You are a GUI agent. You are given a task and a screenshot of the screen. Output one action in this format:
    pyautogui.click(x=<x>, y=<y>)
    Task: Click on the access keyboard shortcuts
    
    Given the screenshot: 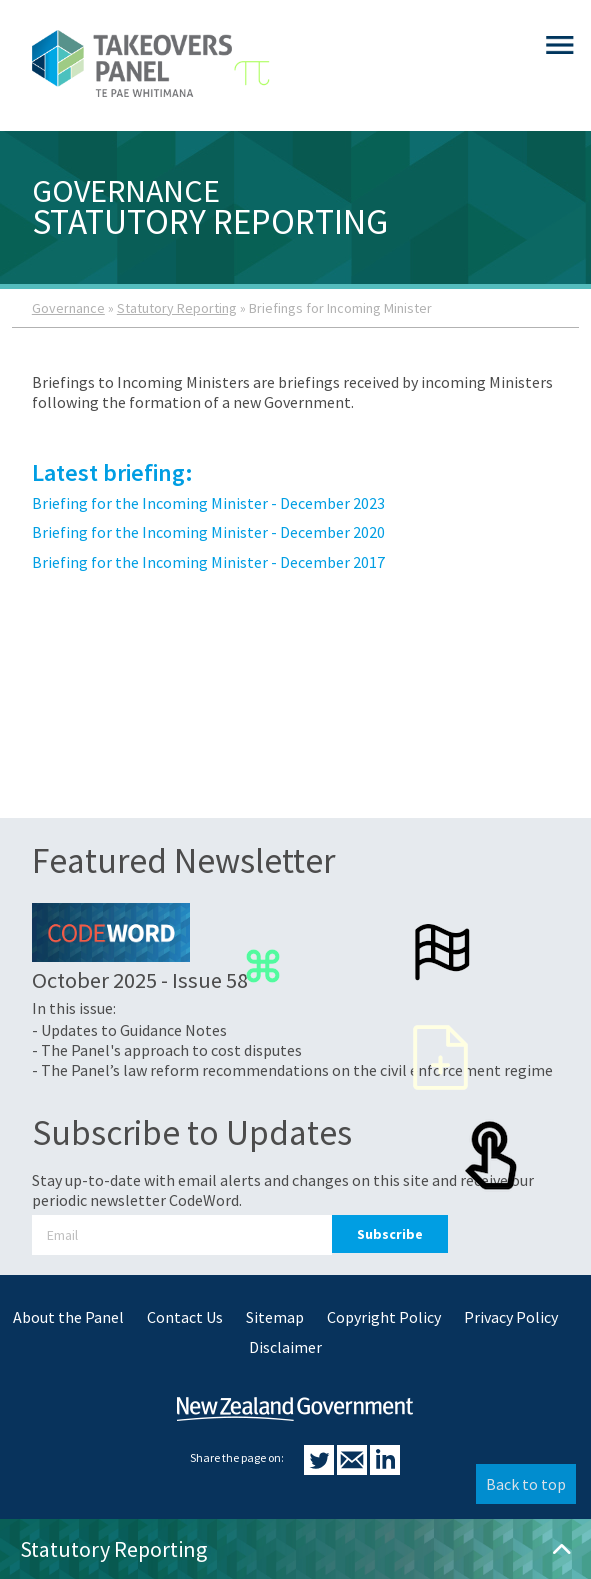 What is the action you would take?
    pyautogui.click(x=263, y=966)
    